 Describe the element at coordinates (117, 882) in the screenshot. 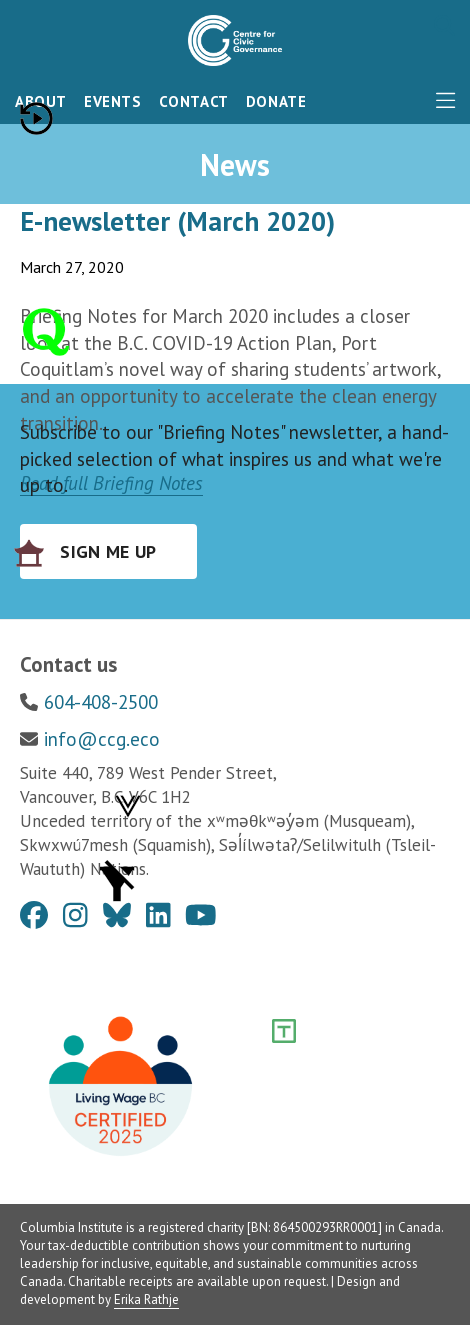

I see `clear all active filters` at that location.